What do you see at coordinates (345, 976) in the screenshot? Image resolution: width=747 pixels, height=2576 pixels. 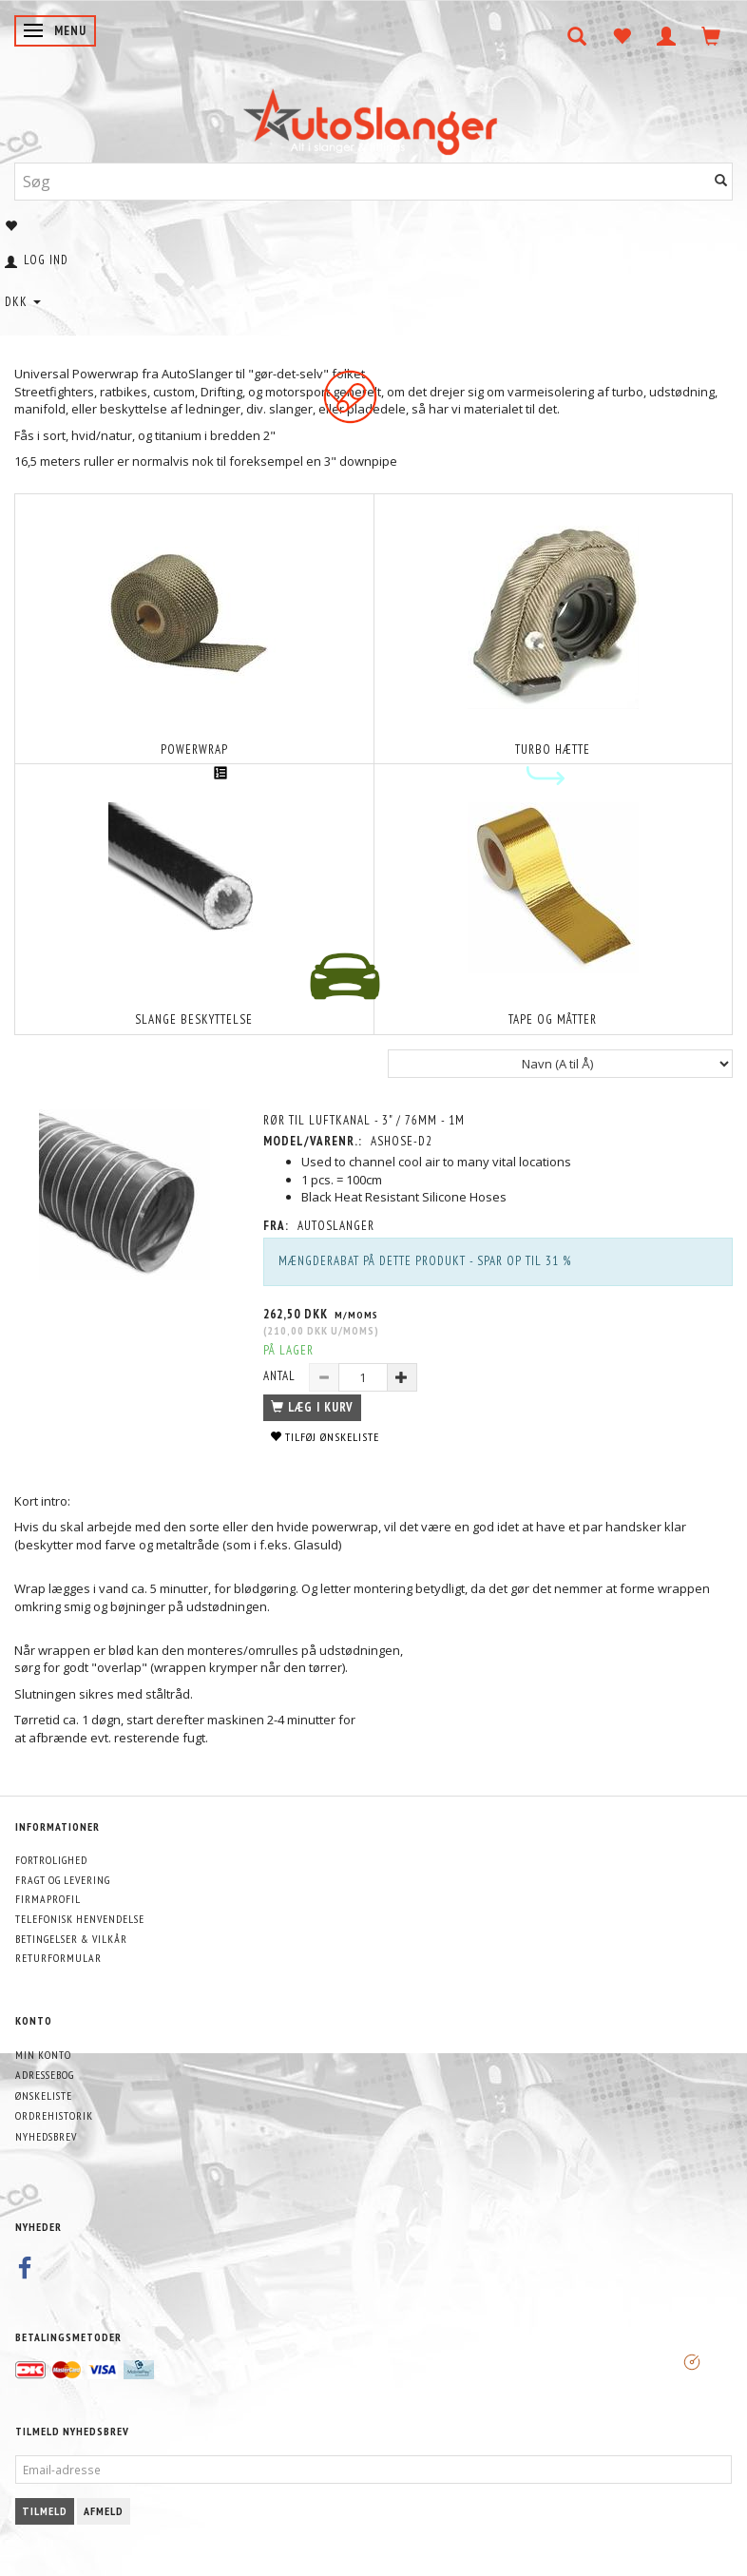 I see `access vehicle or car-related features` at bounding box center [345, 976].